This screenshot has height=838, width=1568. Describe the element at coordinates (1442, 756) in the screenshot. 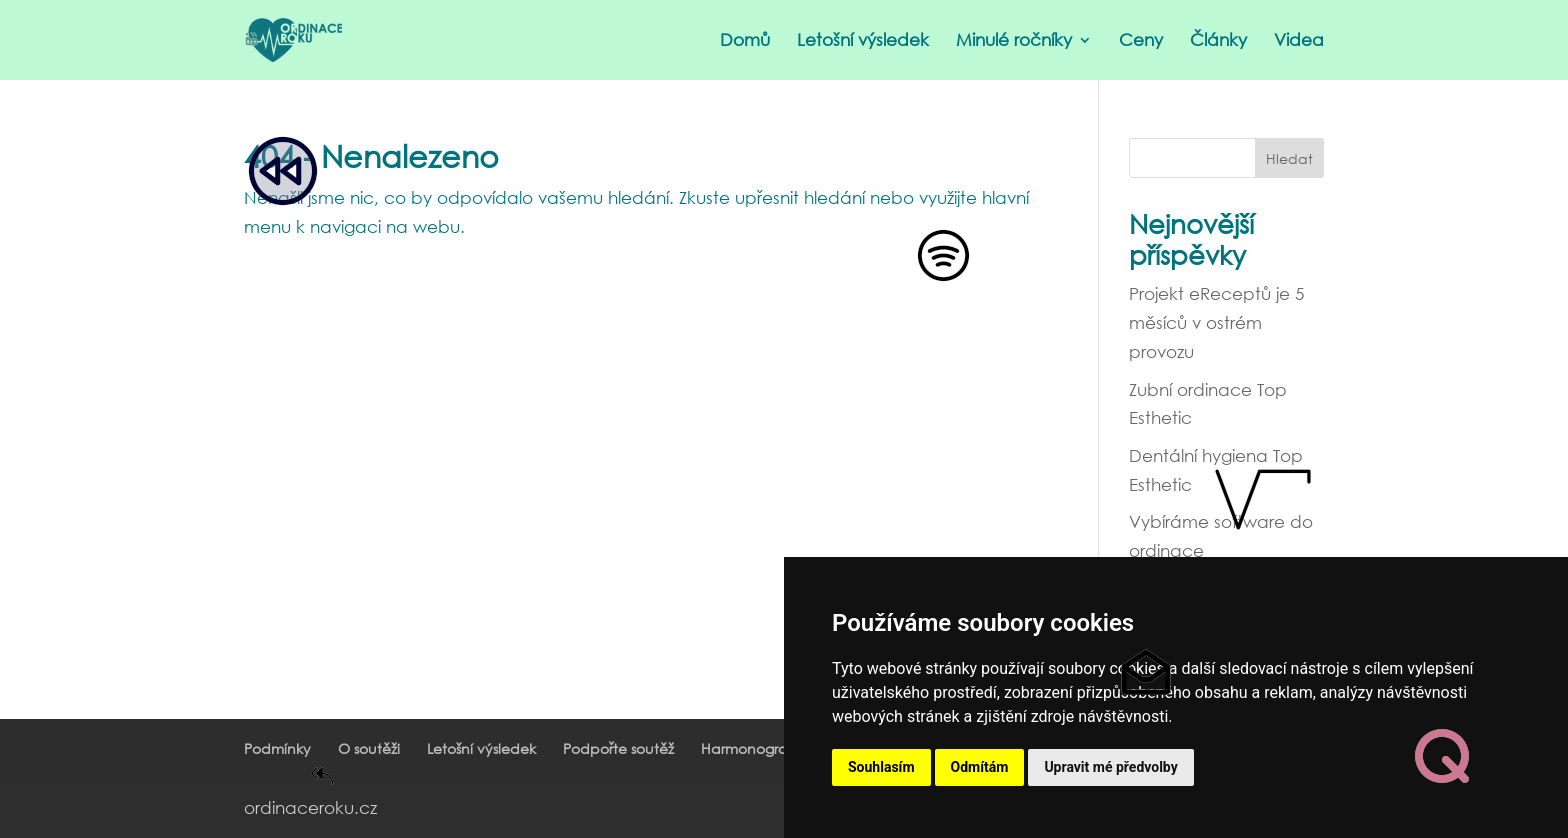

I see `indicates guatemalan quetzal currency` at that location.